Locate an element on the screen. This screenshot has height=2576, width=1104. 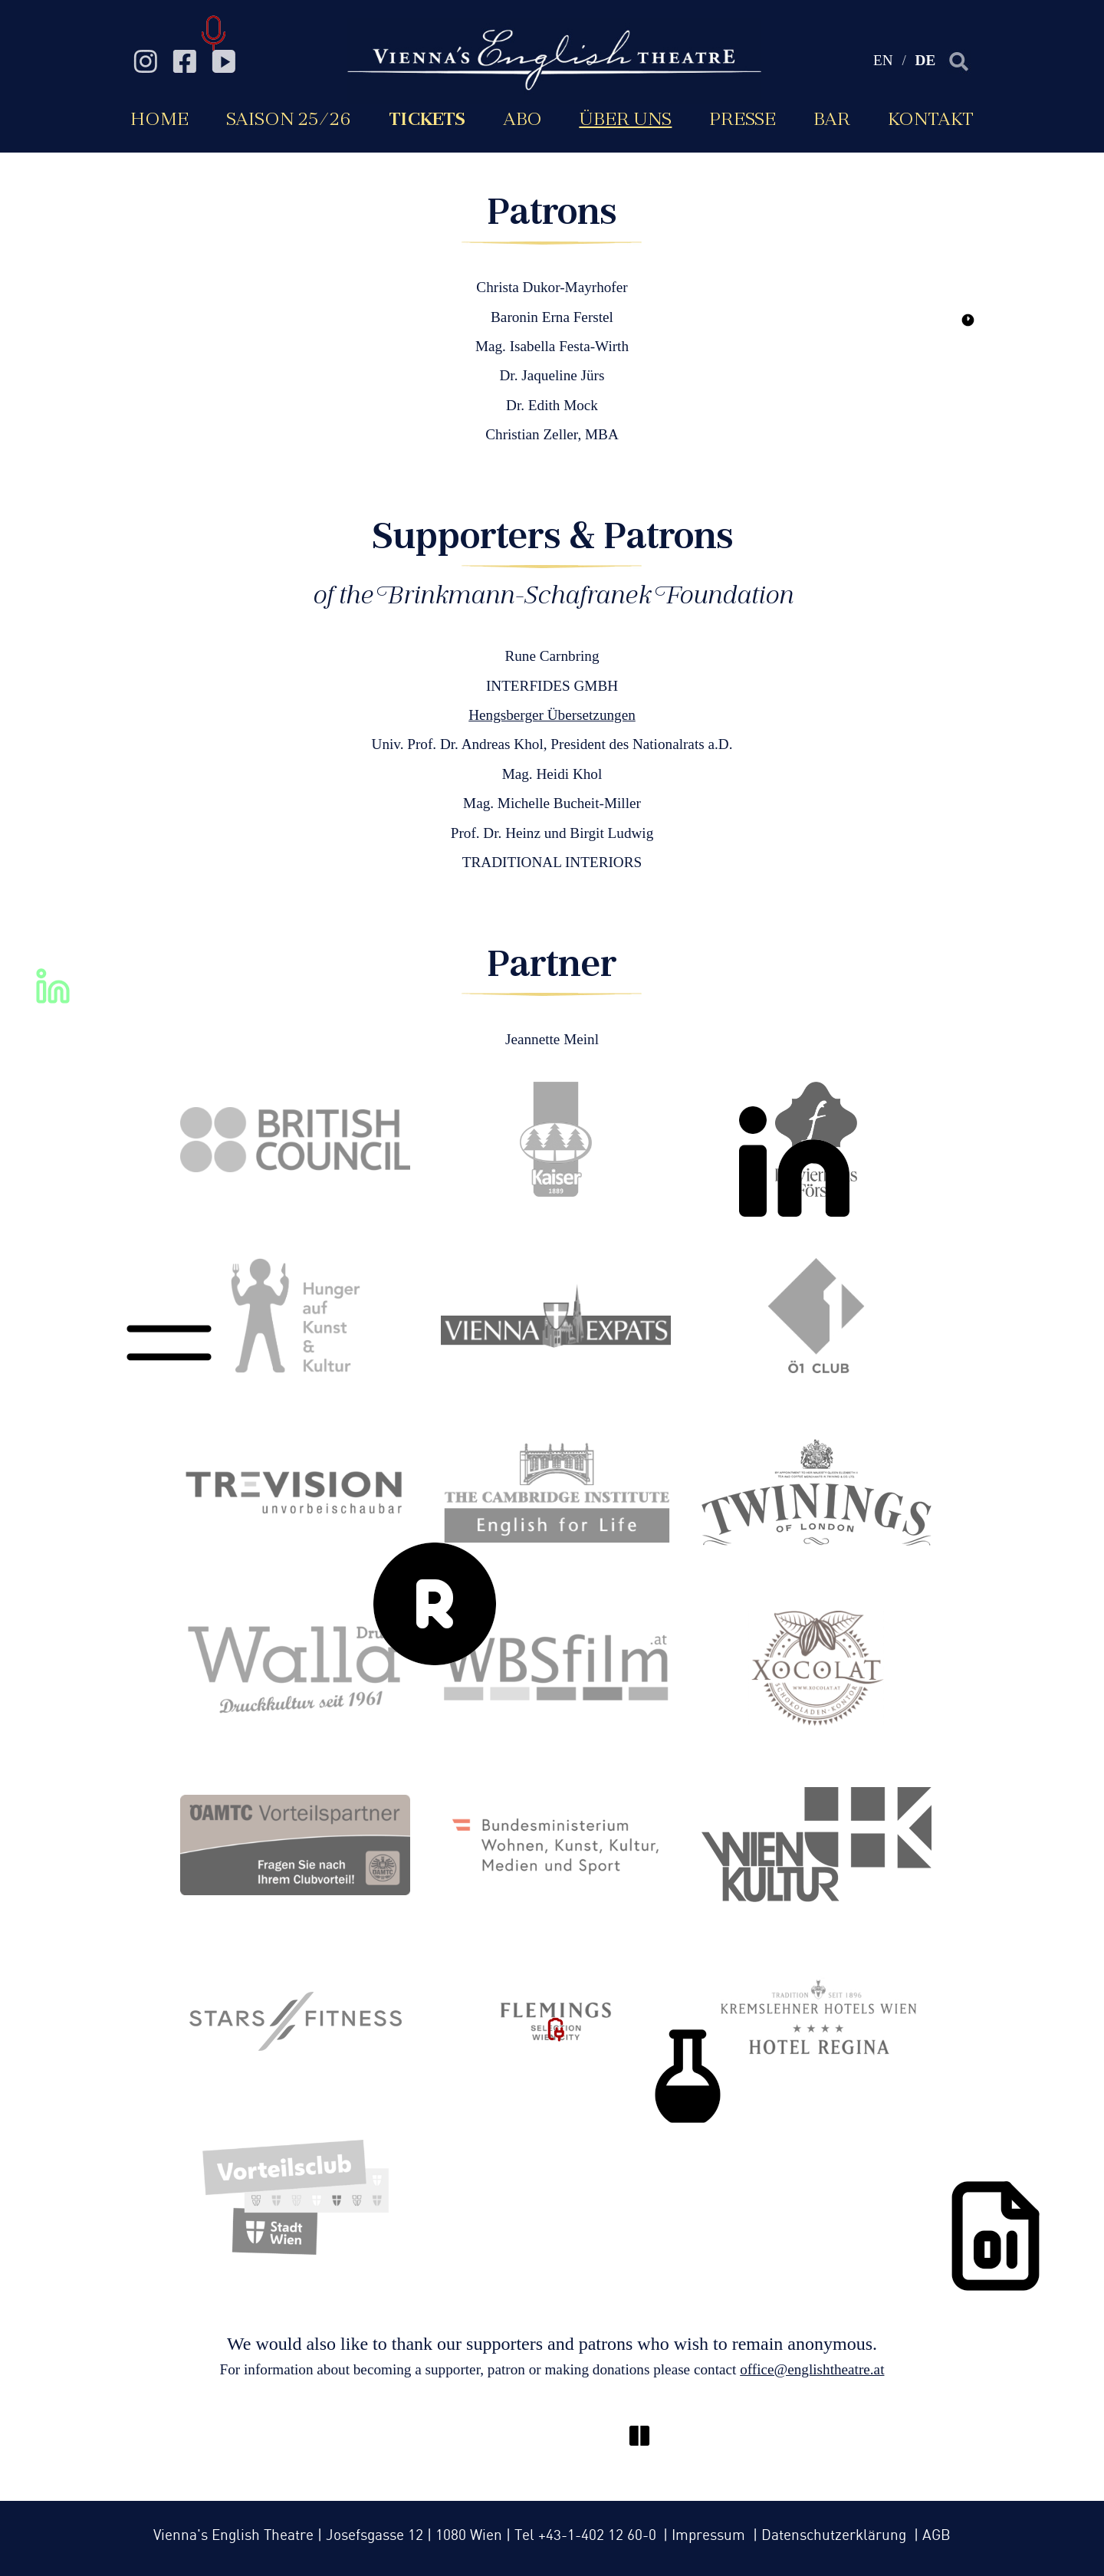
access laboratory or science features is located at coordinates (688, 2076).